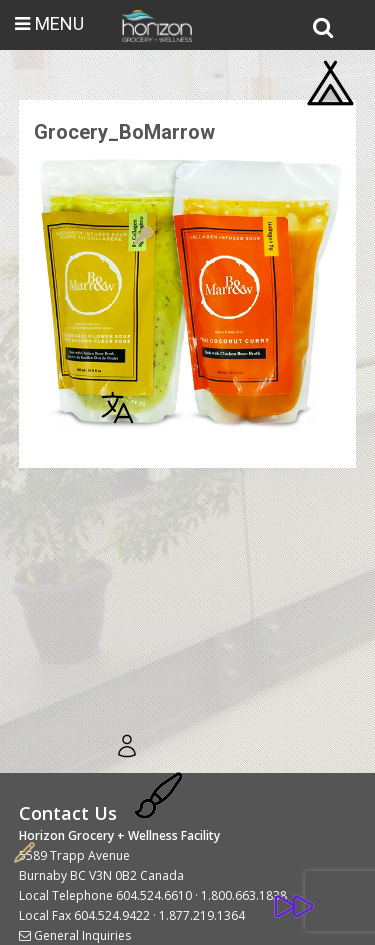 The height and width of the screenshot is (945, 375). Describe the element at coordinates (24, 852) in the screenshot. I see `edit content or text` at that location.